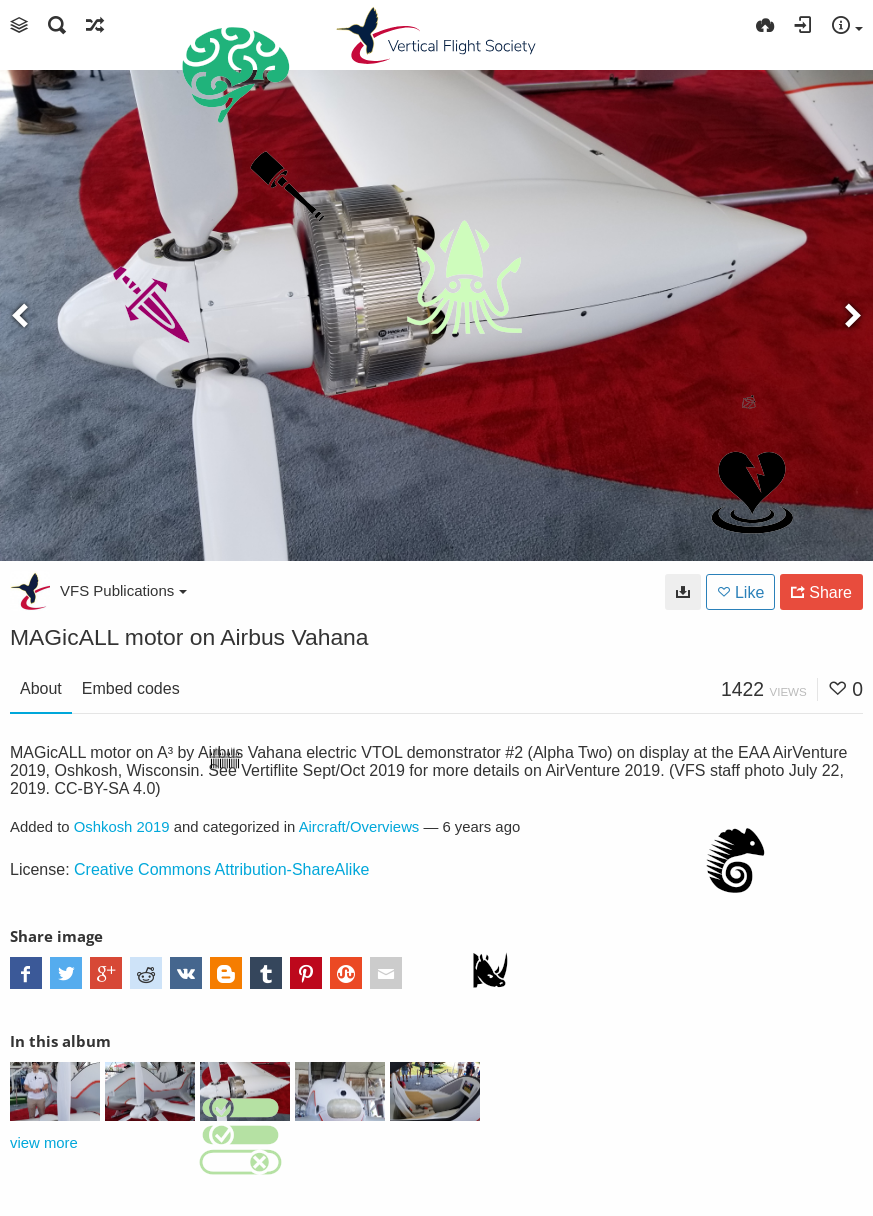 This screenshot has height=1216, width=873. I want to click on select rhinoceros or rhino character, so click(491, 969).